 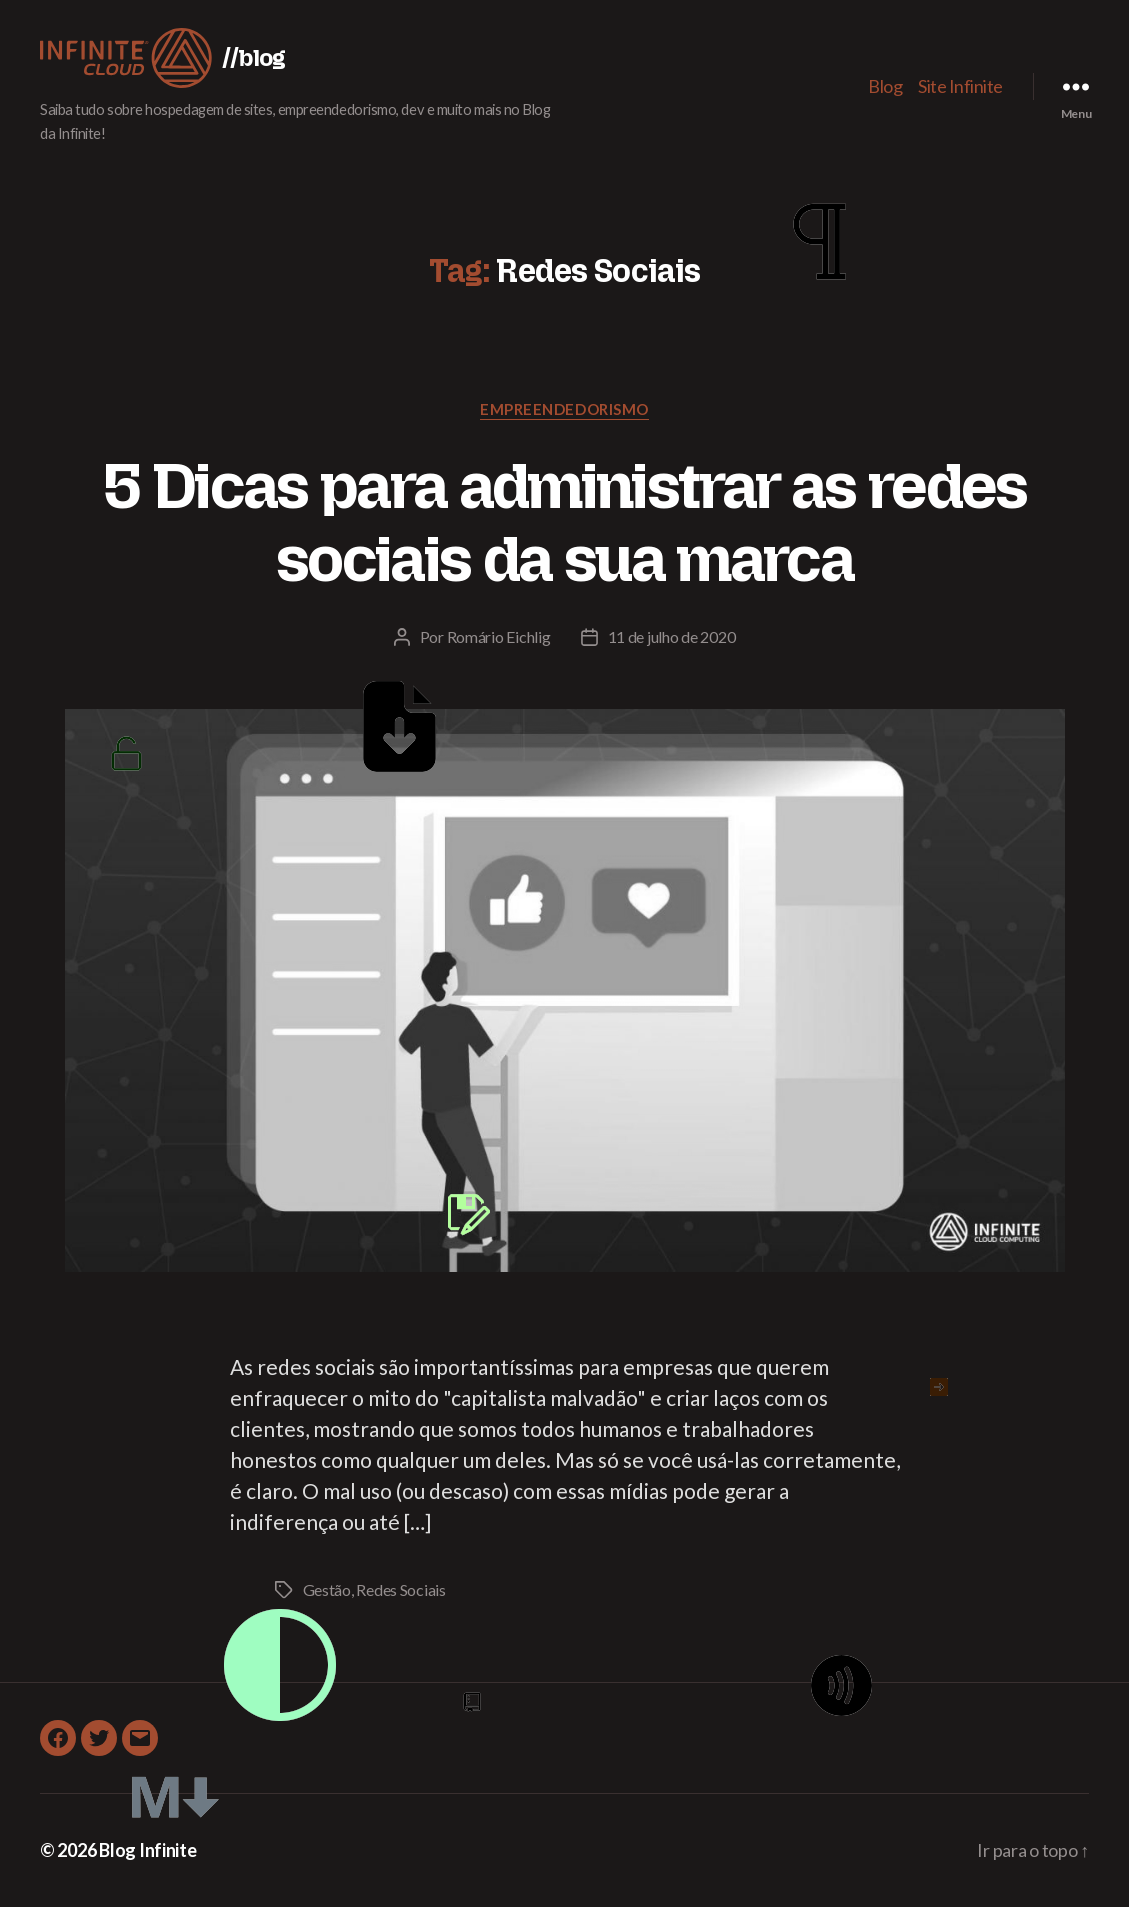 What do you see at coordinates (126, 753) in the screenshot?
I see `unlock a file or resource` at bounding box center [126, 753].